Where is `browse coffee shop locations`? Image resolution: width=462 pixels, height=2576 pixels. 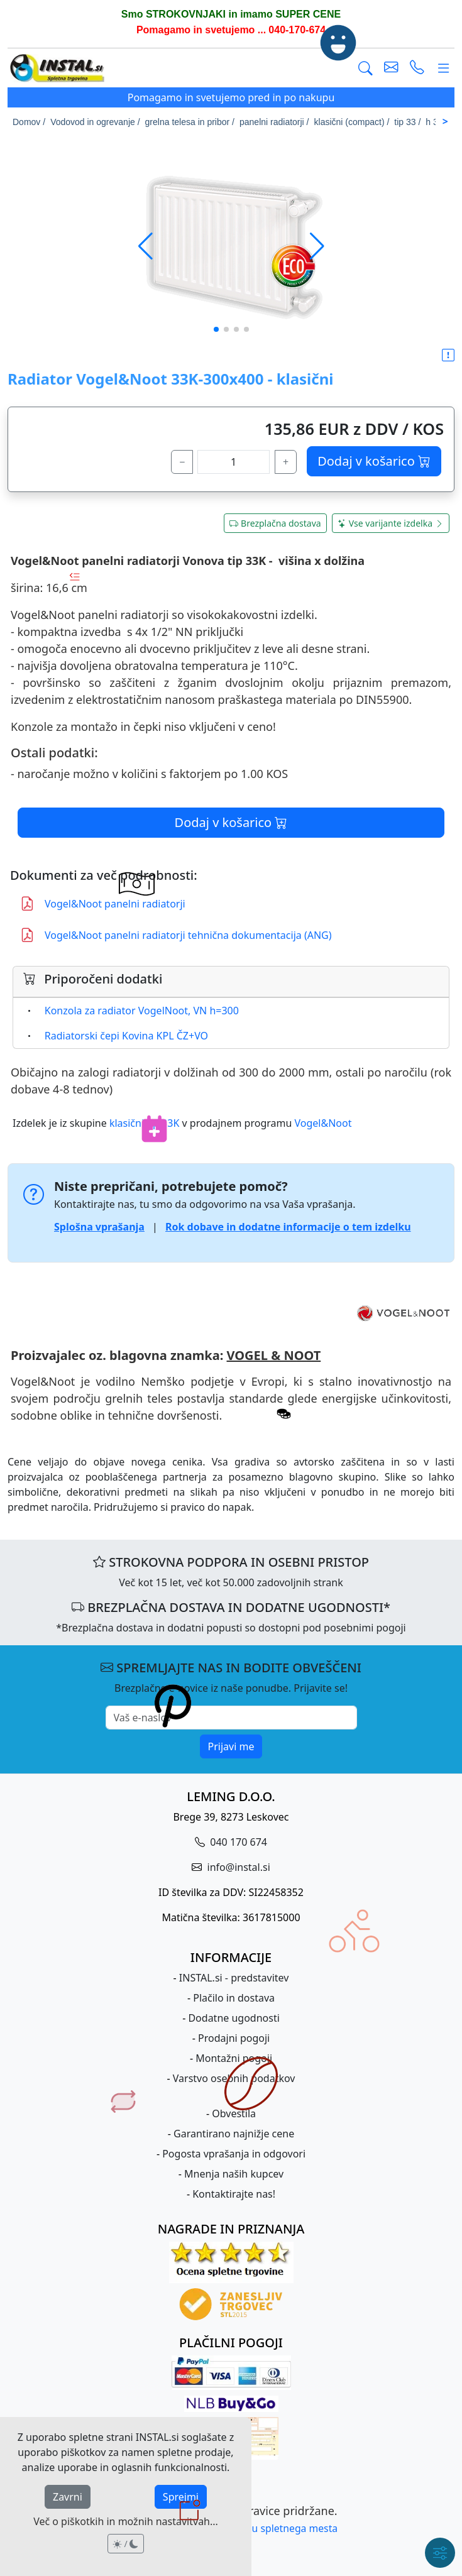
browse coffee shop locations is located at coordinates (251, 2083).